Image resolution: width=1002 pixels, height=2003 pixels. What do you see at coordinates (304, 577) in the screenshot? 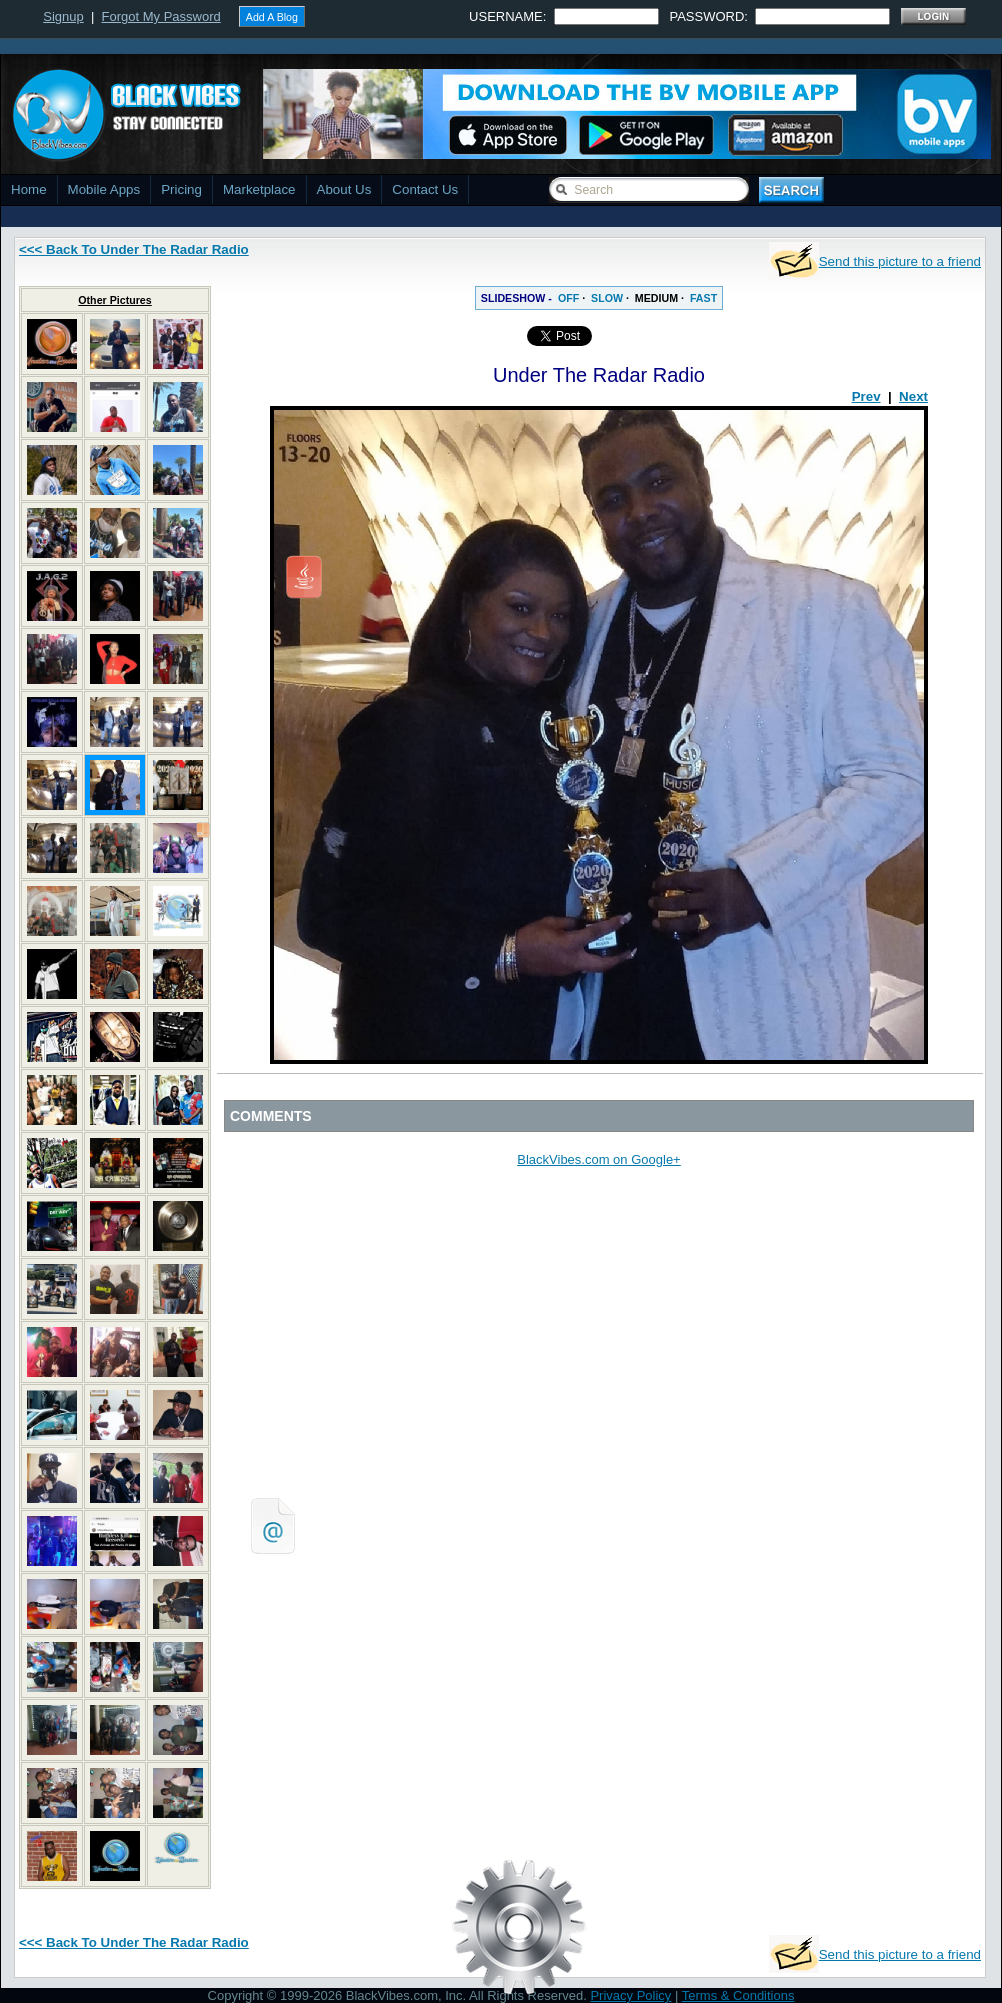
I see `a java source code file` at bounding box center [304, 577].